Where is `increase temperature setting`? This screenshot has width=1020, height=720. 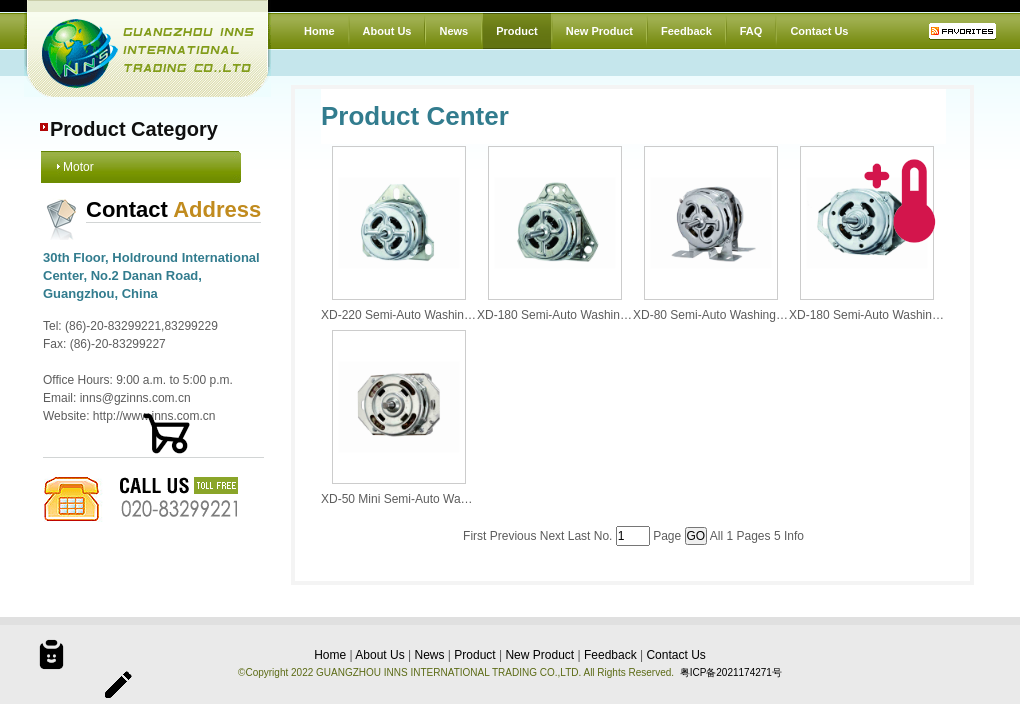
increase temperature setting is located at coordinates (906, 201).